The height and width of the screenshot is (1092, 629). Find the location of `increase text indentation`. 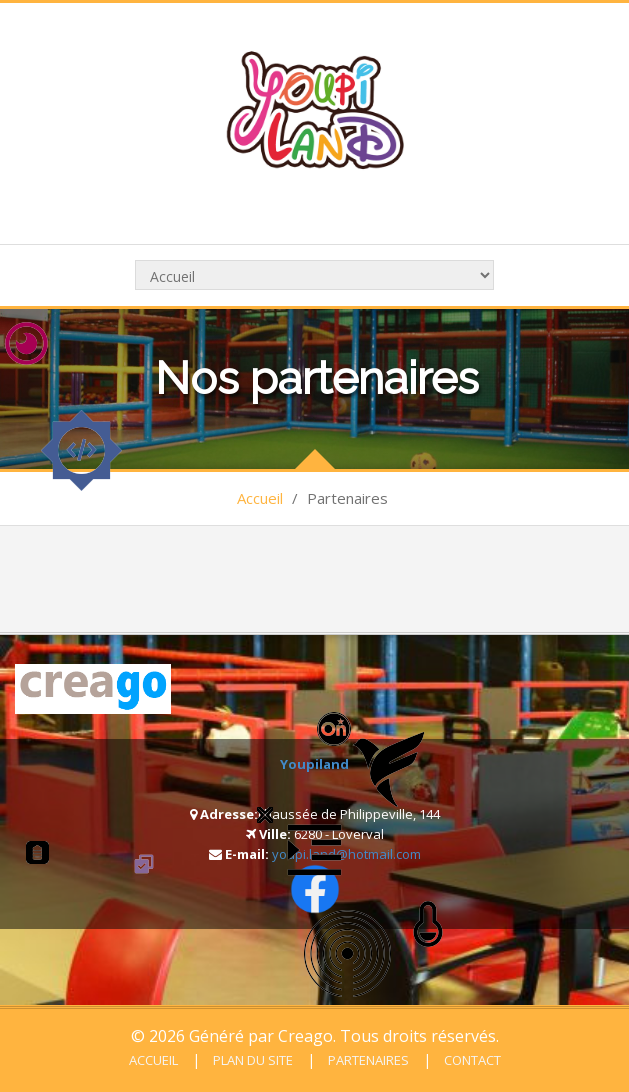

increase text indentation is located at coordinates (314, 848).